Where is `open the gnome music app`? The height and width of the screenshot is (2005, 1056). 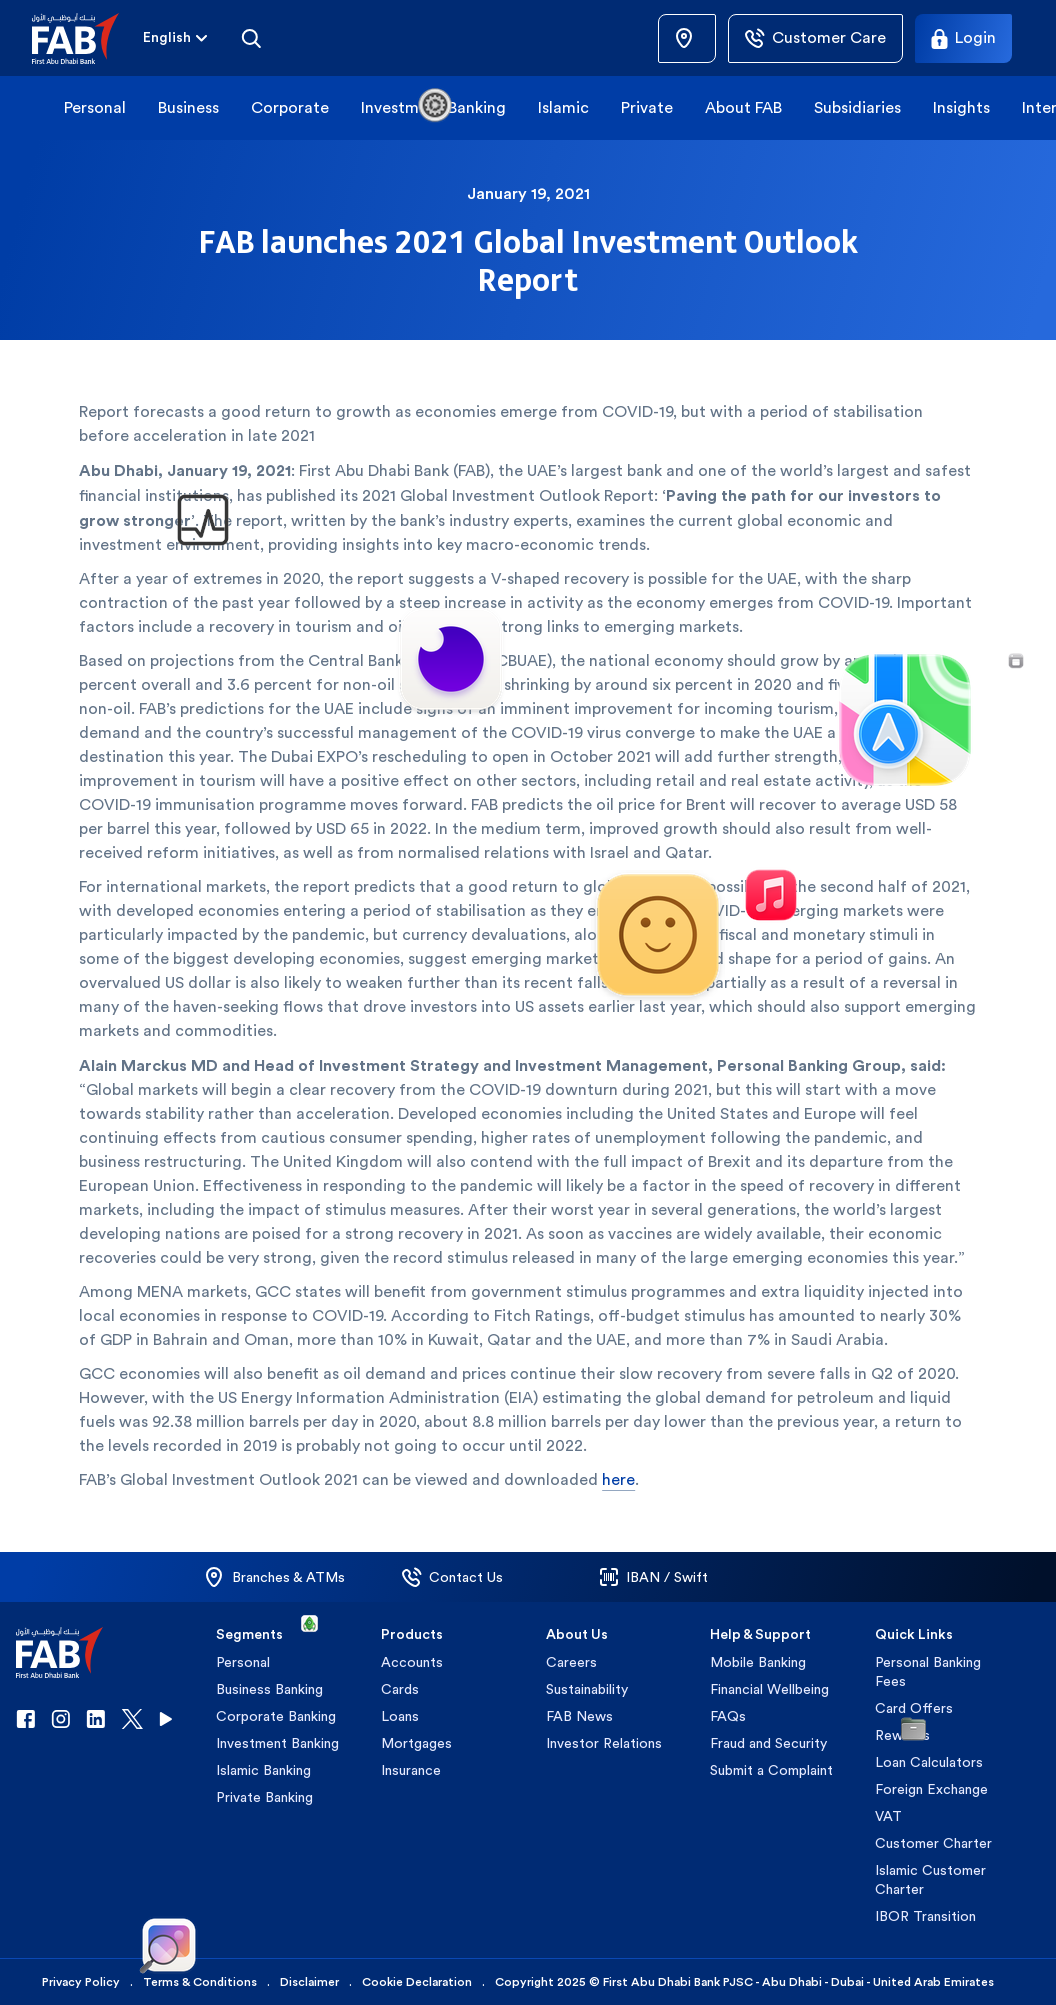 open the gnome music app is located at coordinates (771, 895).